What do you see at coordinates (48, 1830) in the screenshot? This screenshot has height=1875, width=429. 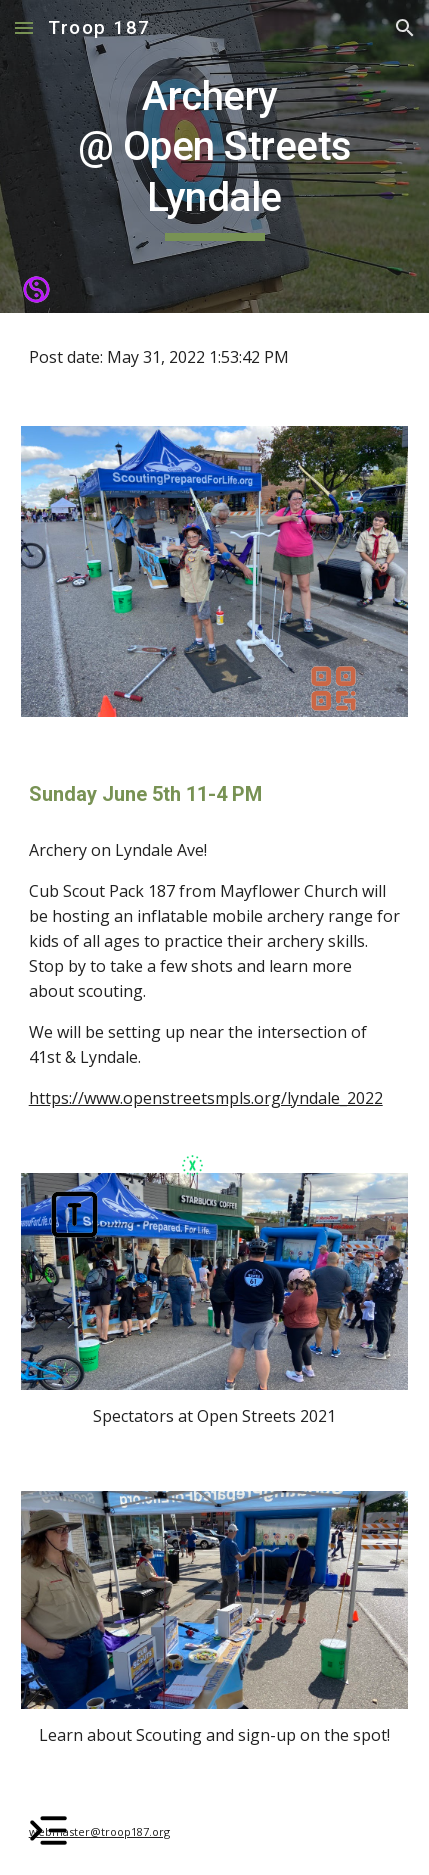 I see `increase text indentation` at bounding box center [48, 1830].